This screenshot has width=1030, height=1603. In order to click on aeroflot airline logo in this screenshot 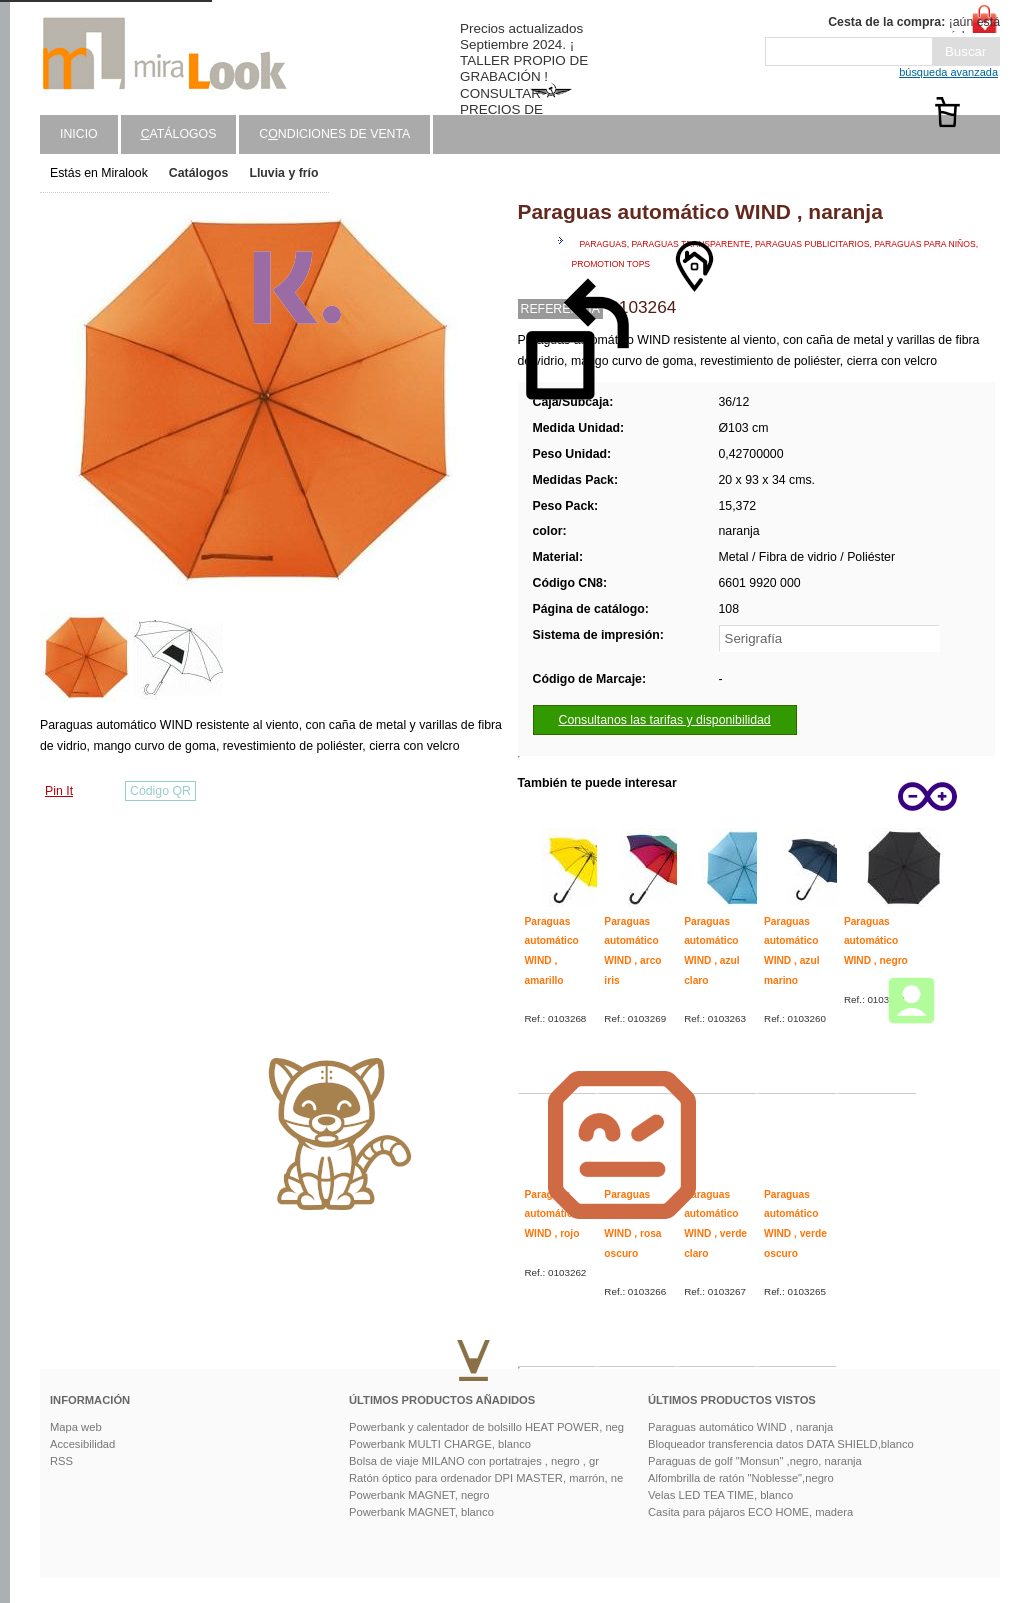, I will do `click(551, 90)`.